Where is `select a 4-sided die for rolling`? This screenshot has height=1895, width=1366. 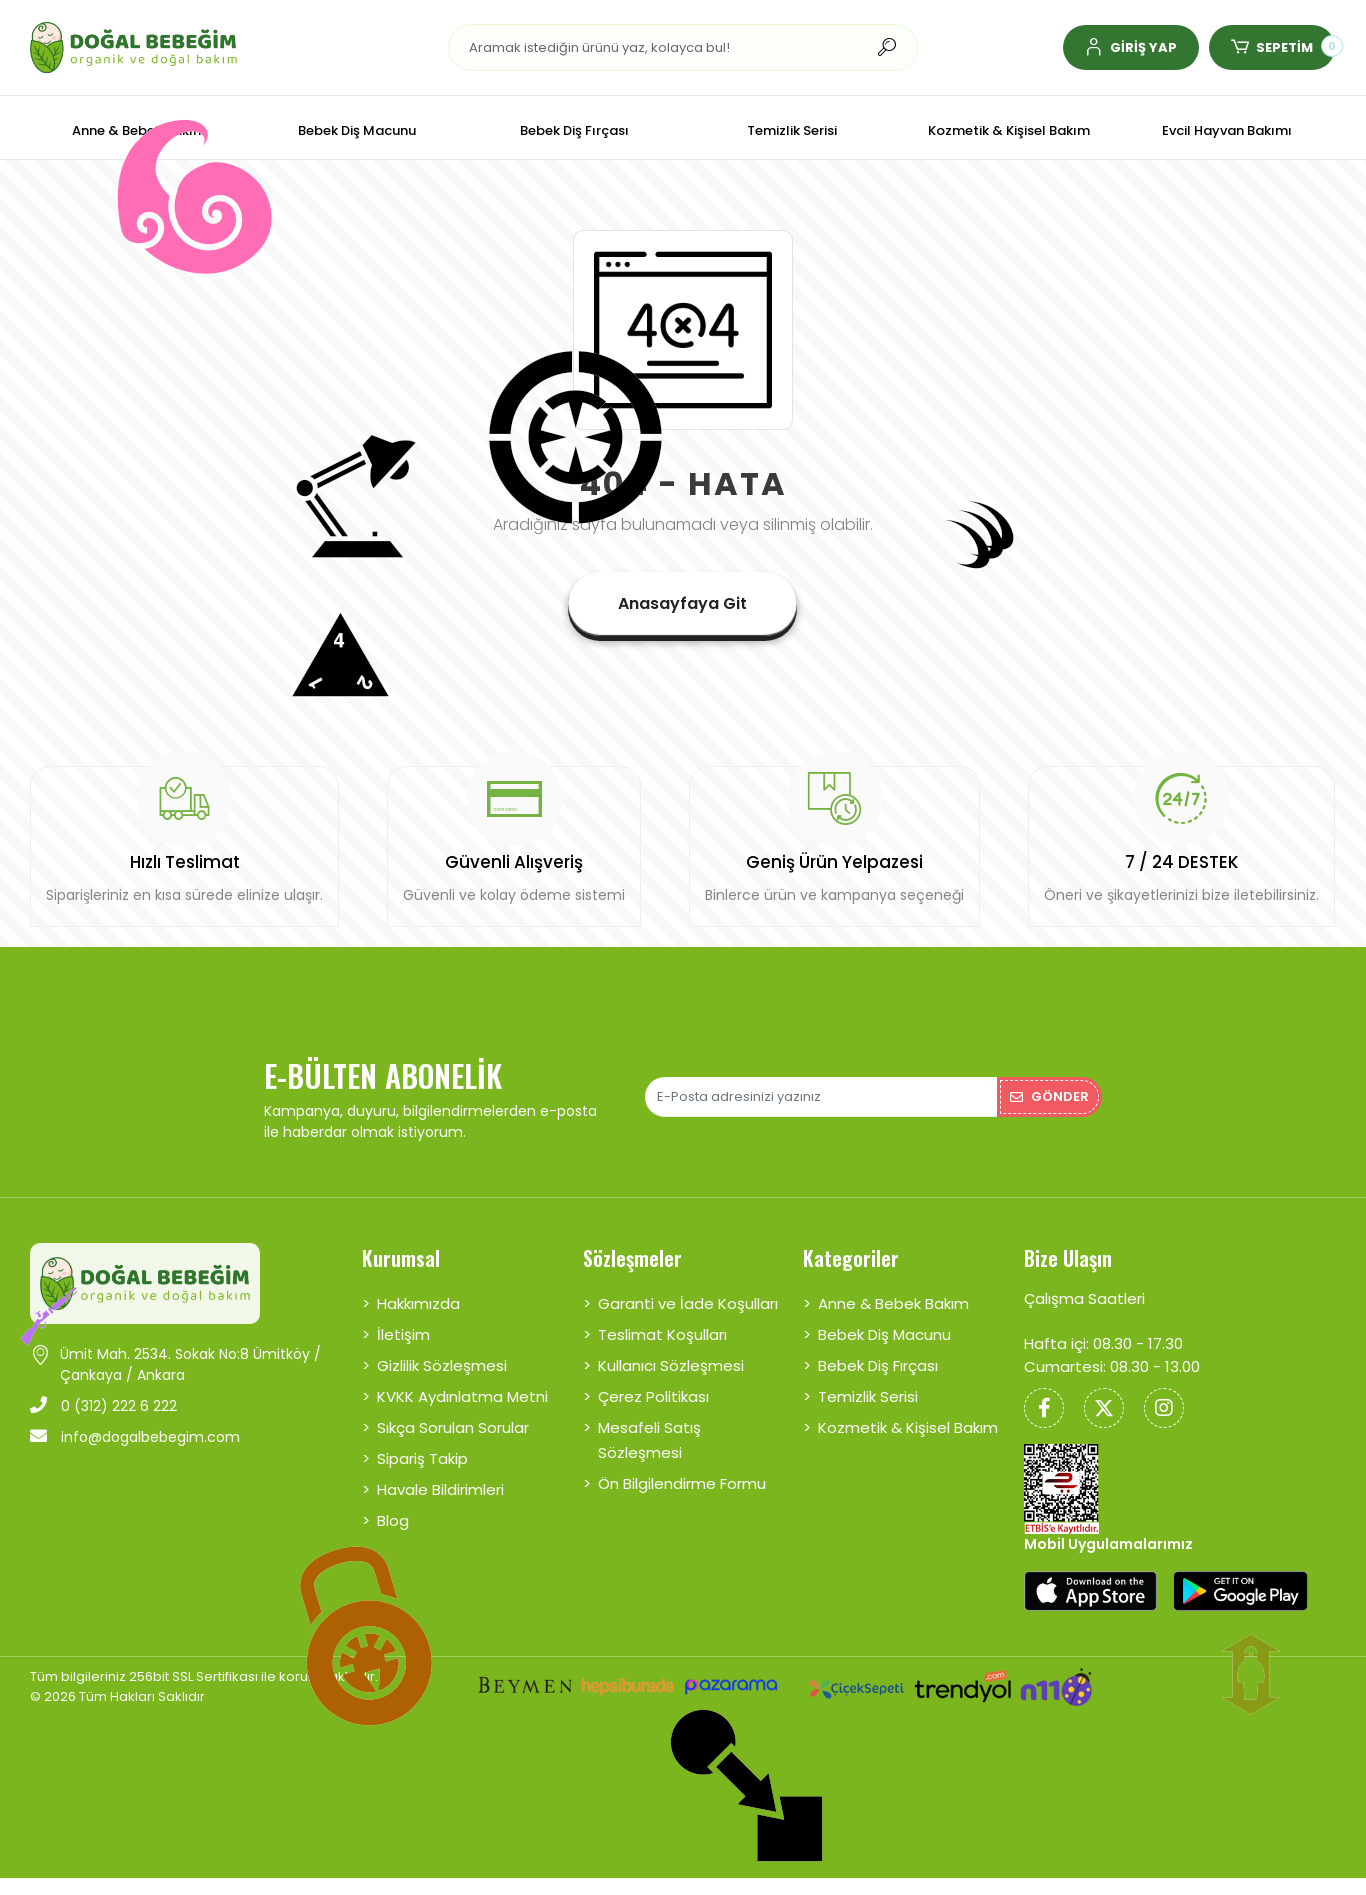
select a 4-sided die for rolling is located at coordinates (340, 654).